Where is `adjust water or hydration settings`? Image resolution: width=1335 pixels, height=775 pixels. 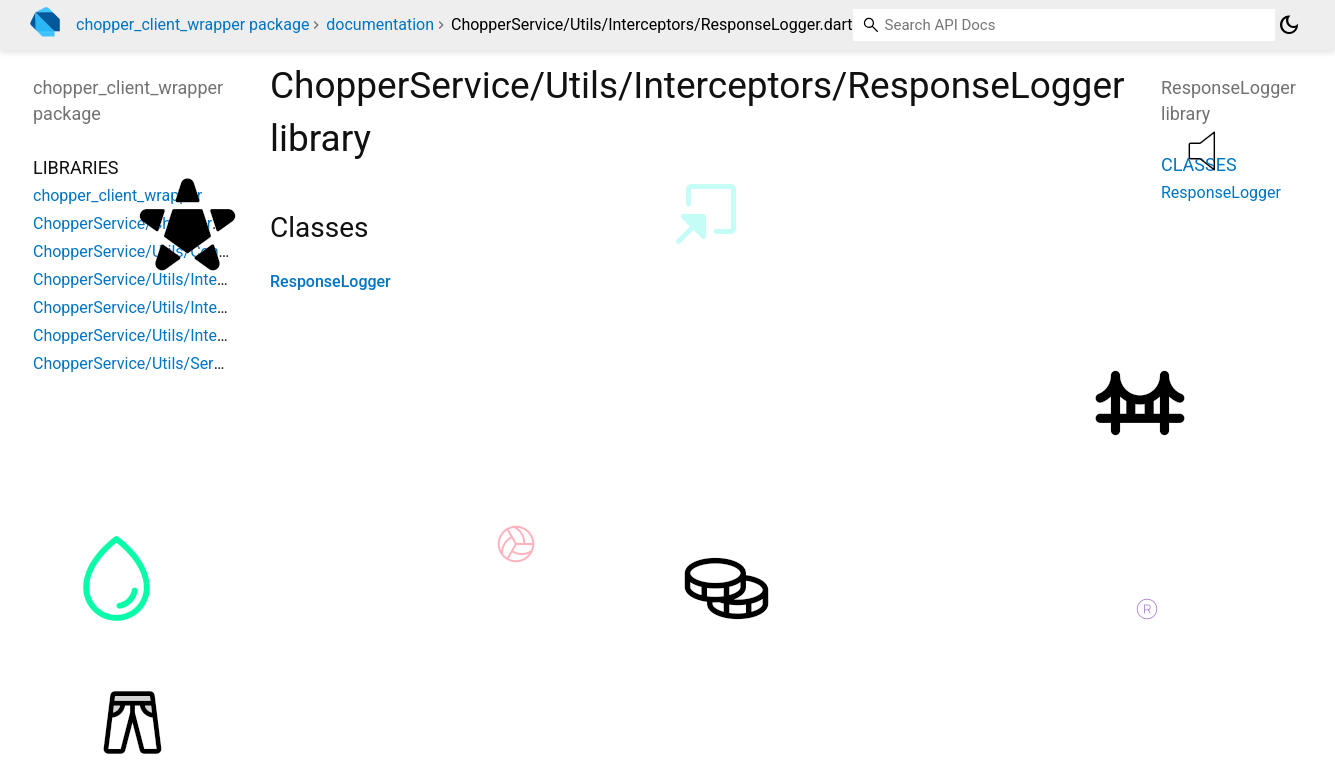
adjust water or hydration settings is located at coordinates (116, 581).